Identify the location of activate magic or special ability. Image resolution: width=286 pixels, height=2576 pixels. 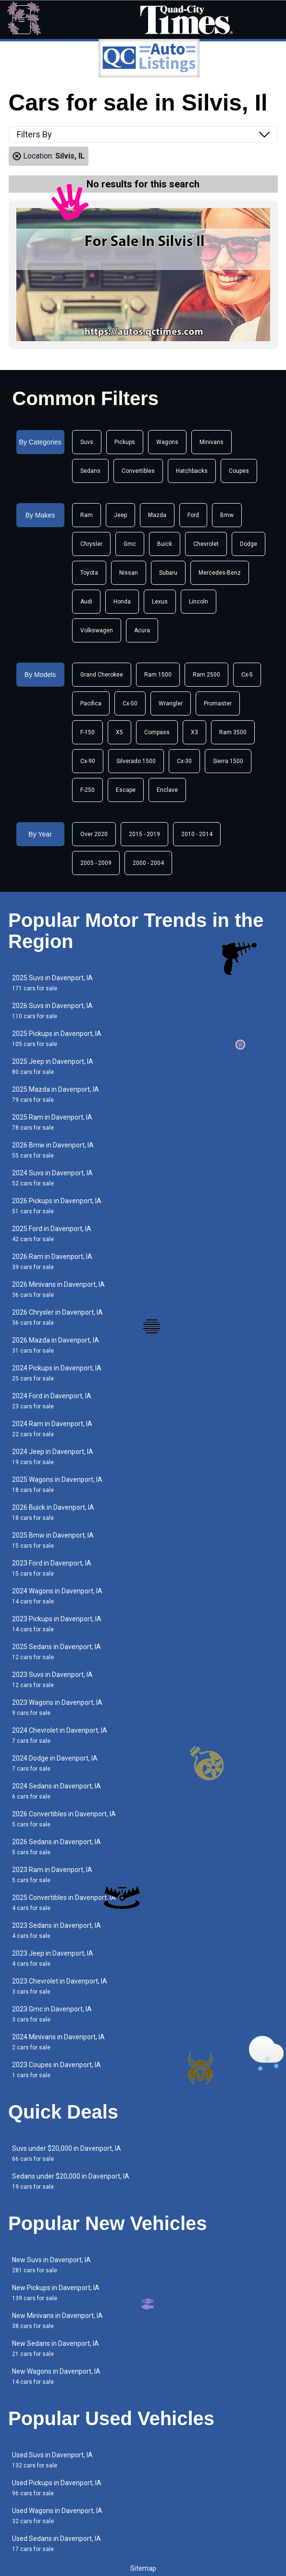
(70, 203).